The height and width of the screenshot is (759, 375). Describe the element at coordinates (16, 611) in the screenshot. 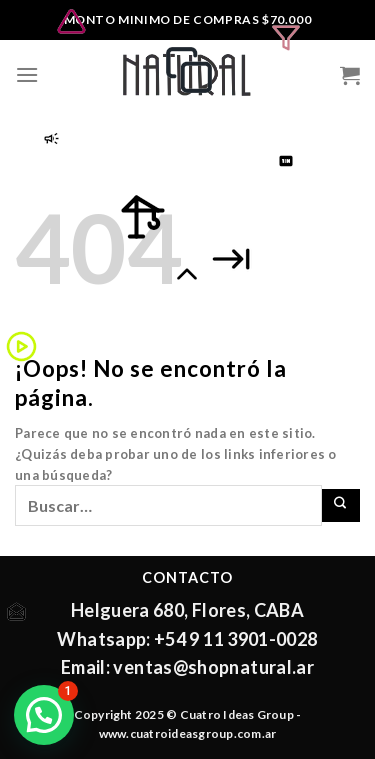

I see `indicates a read or opened email` at that location.